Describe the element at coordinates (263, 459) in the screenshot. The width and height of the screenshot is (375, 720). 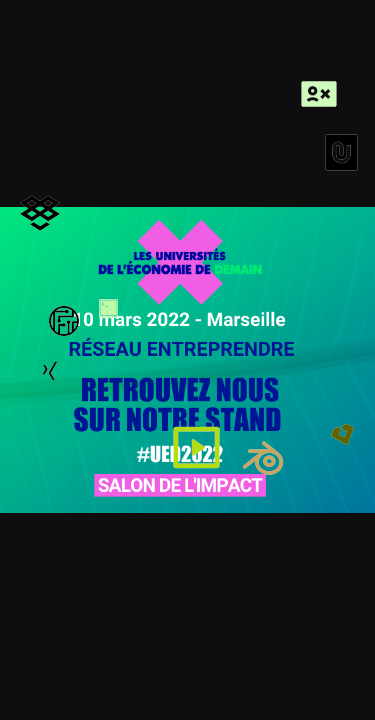
I see `open Blender 3D modeling software` at that location.